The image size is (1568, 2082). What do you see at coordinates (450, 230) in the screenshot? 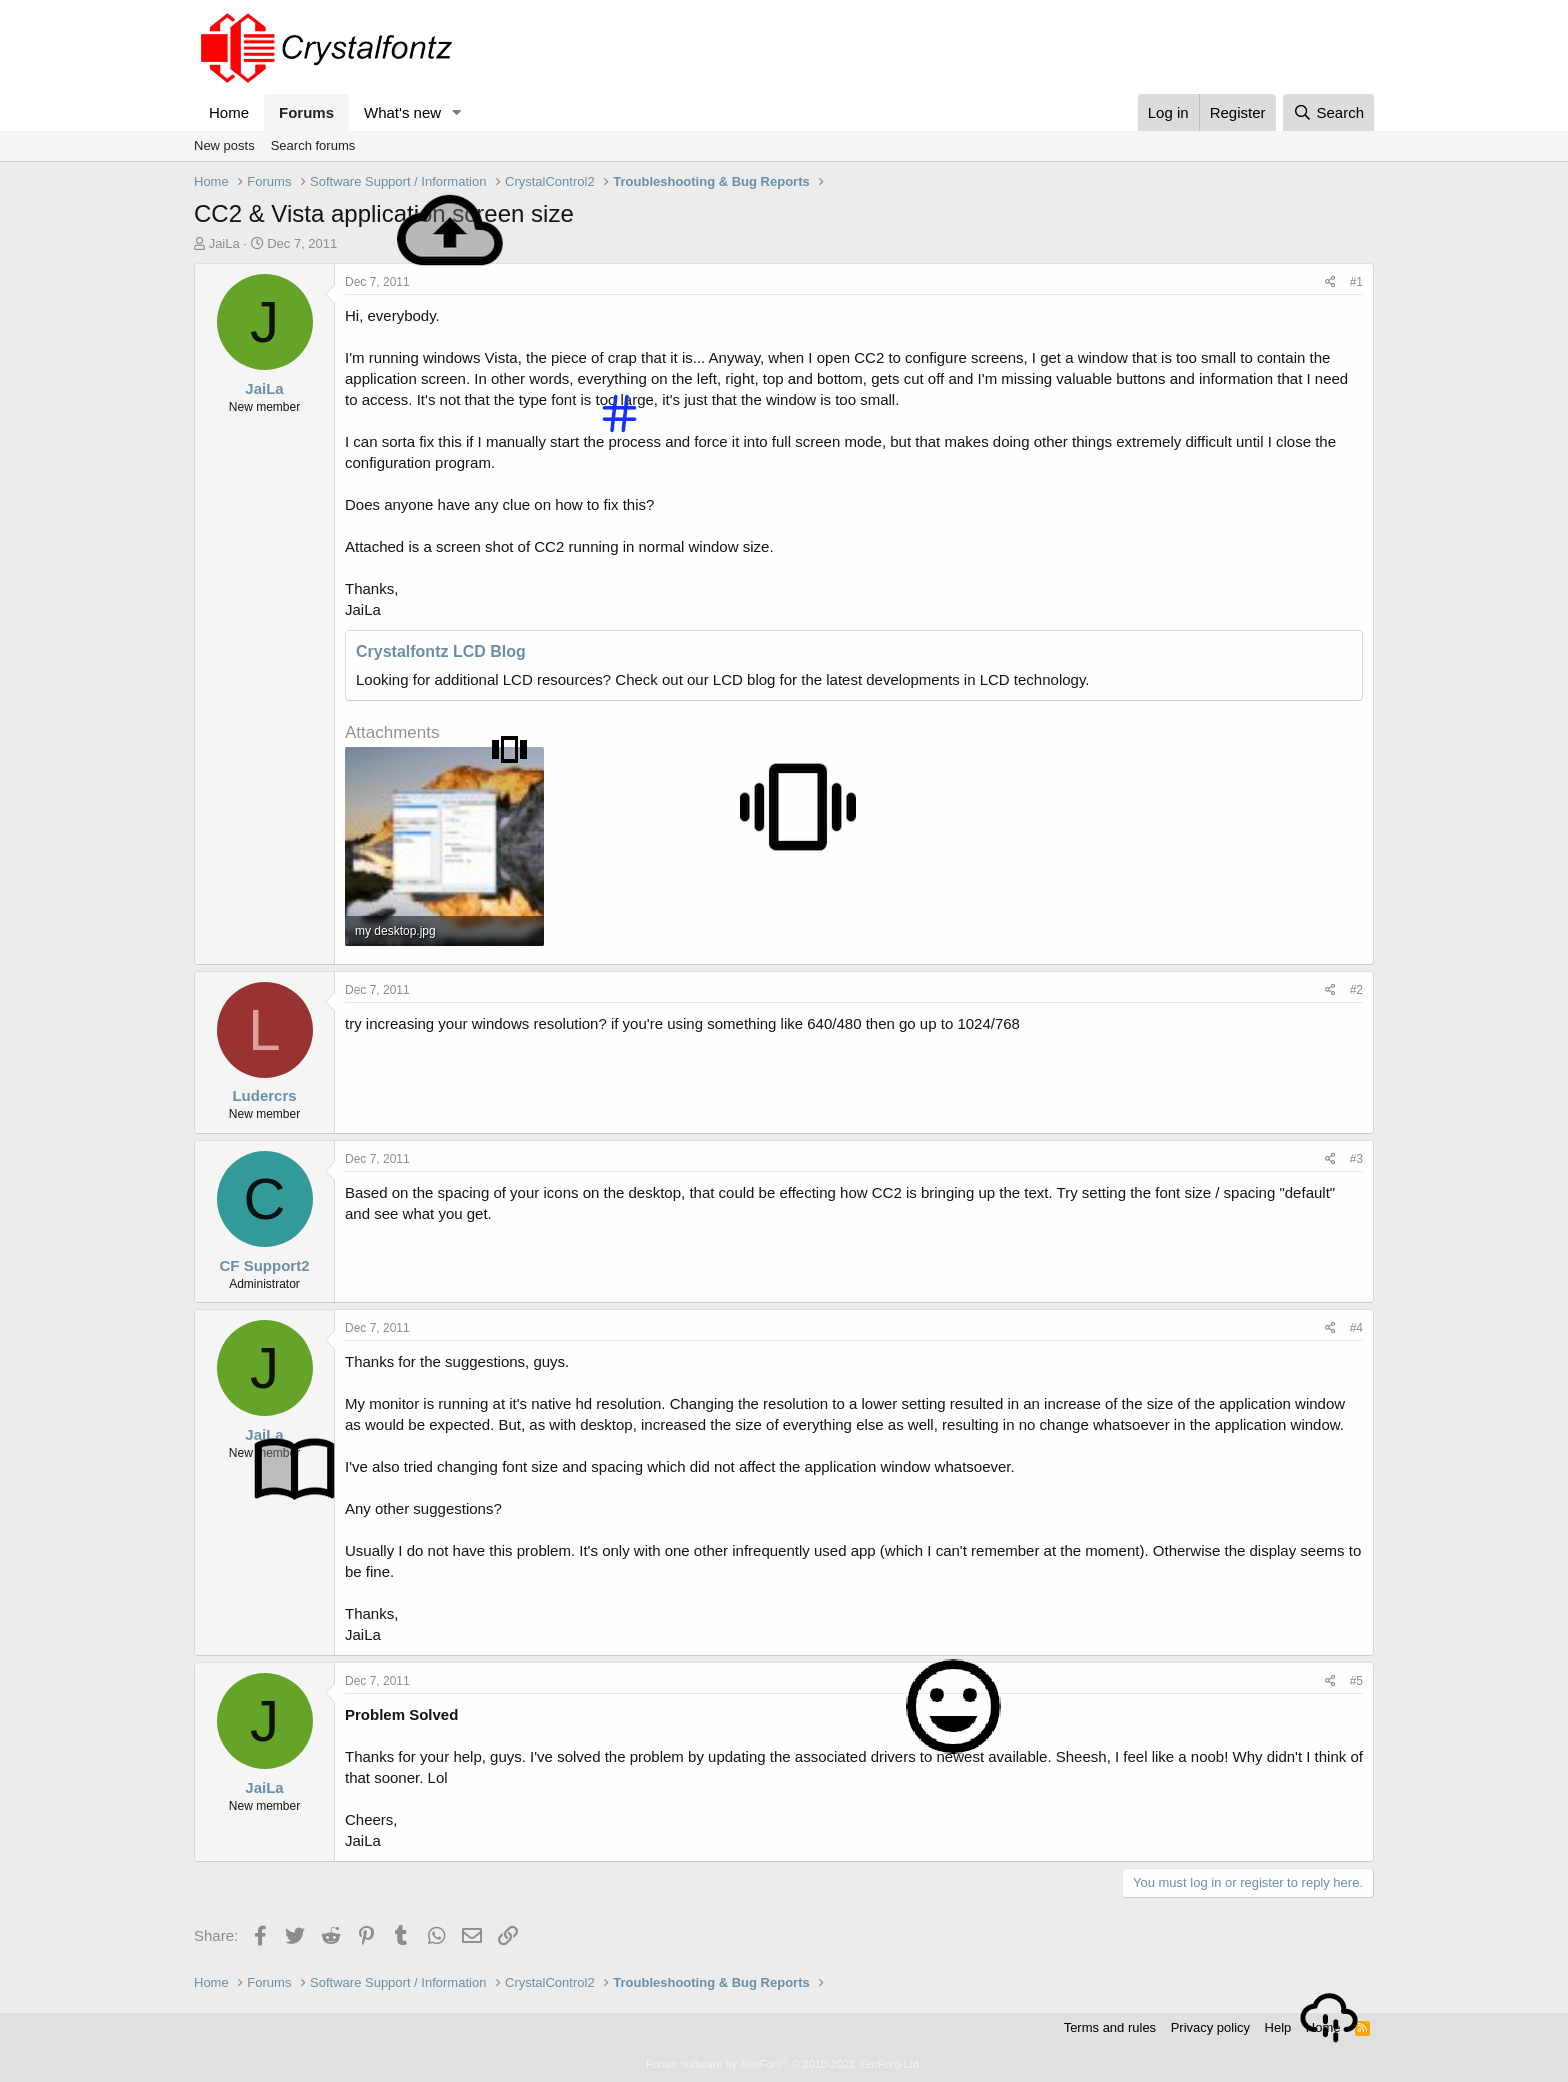
I see `upload file to cloud storage` at bounding box center [450, 230].